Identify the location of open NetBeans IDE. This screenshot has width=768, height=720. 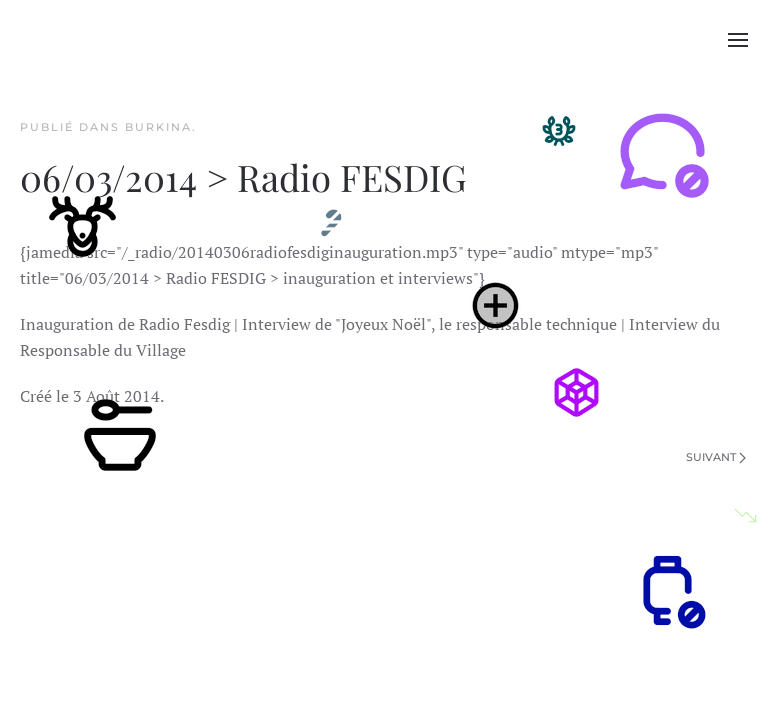
(576, 392).